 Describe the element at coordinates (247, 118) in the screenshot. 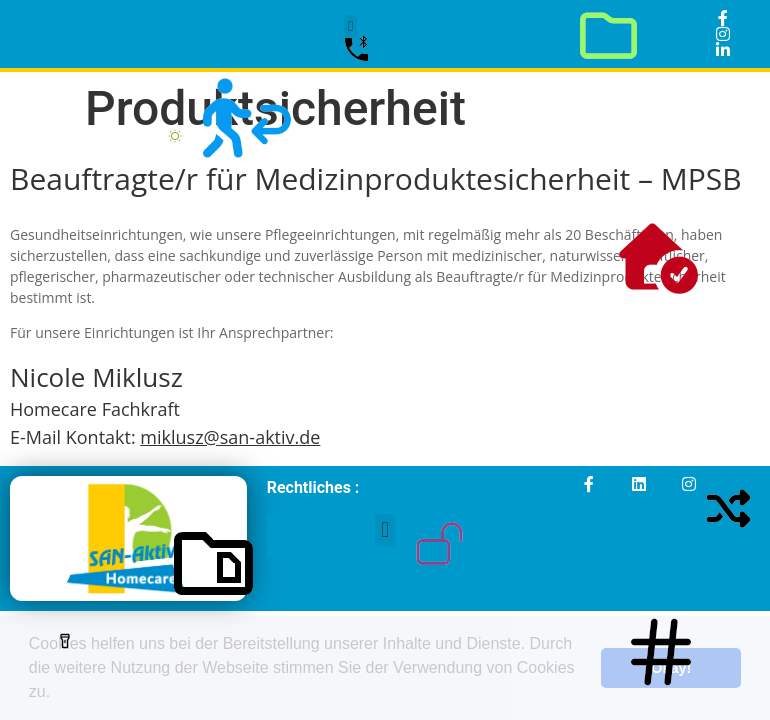

I see `return to starting point of walking route` at that location.